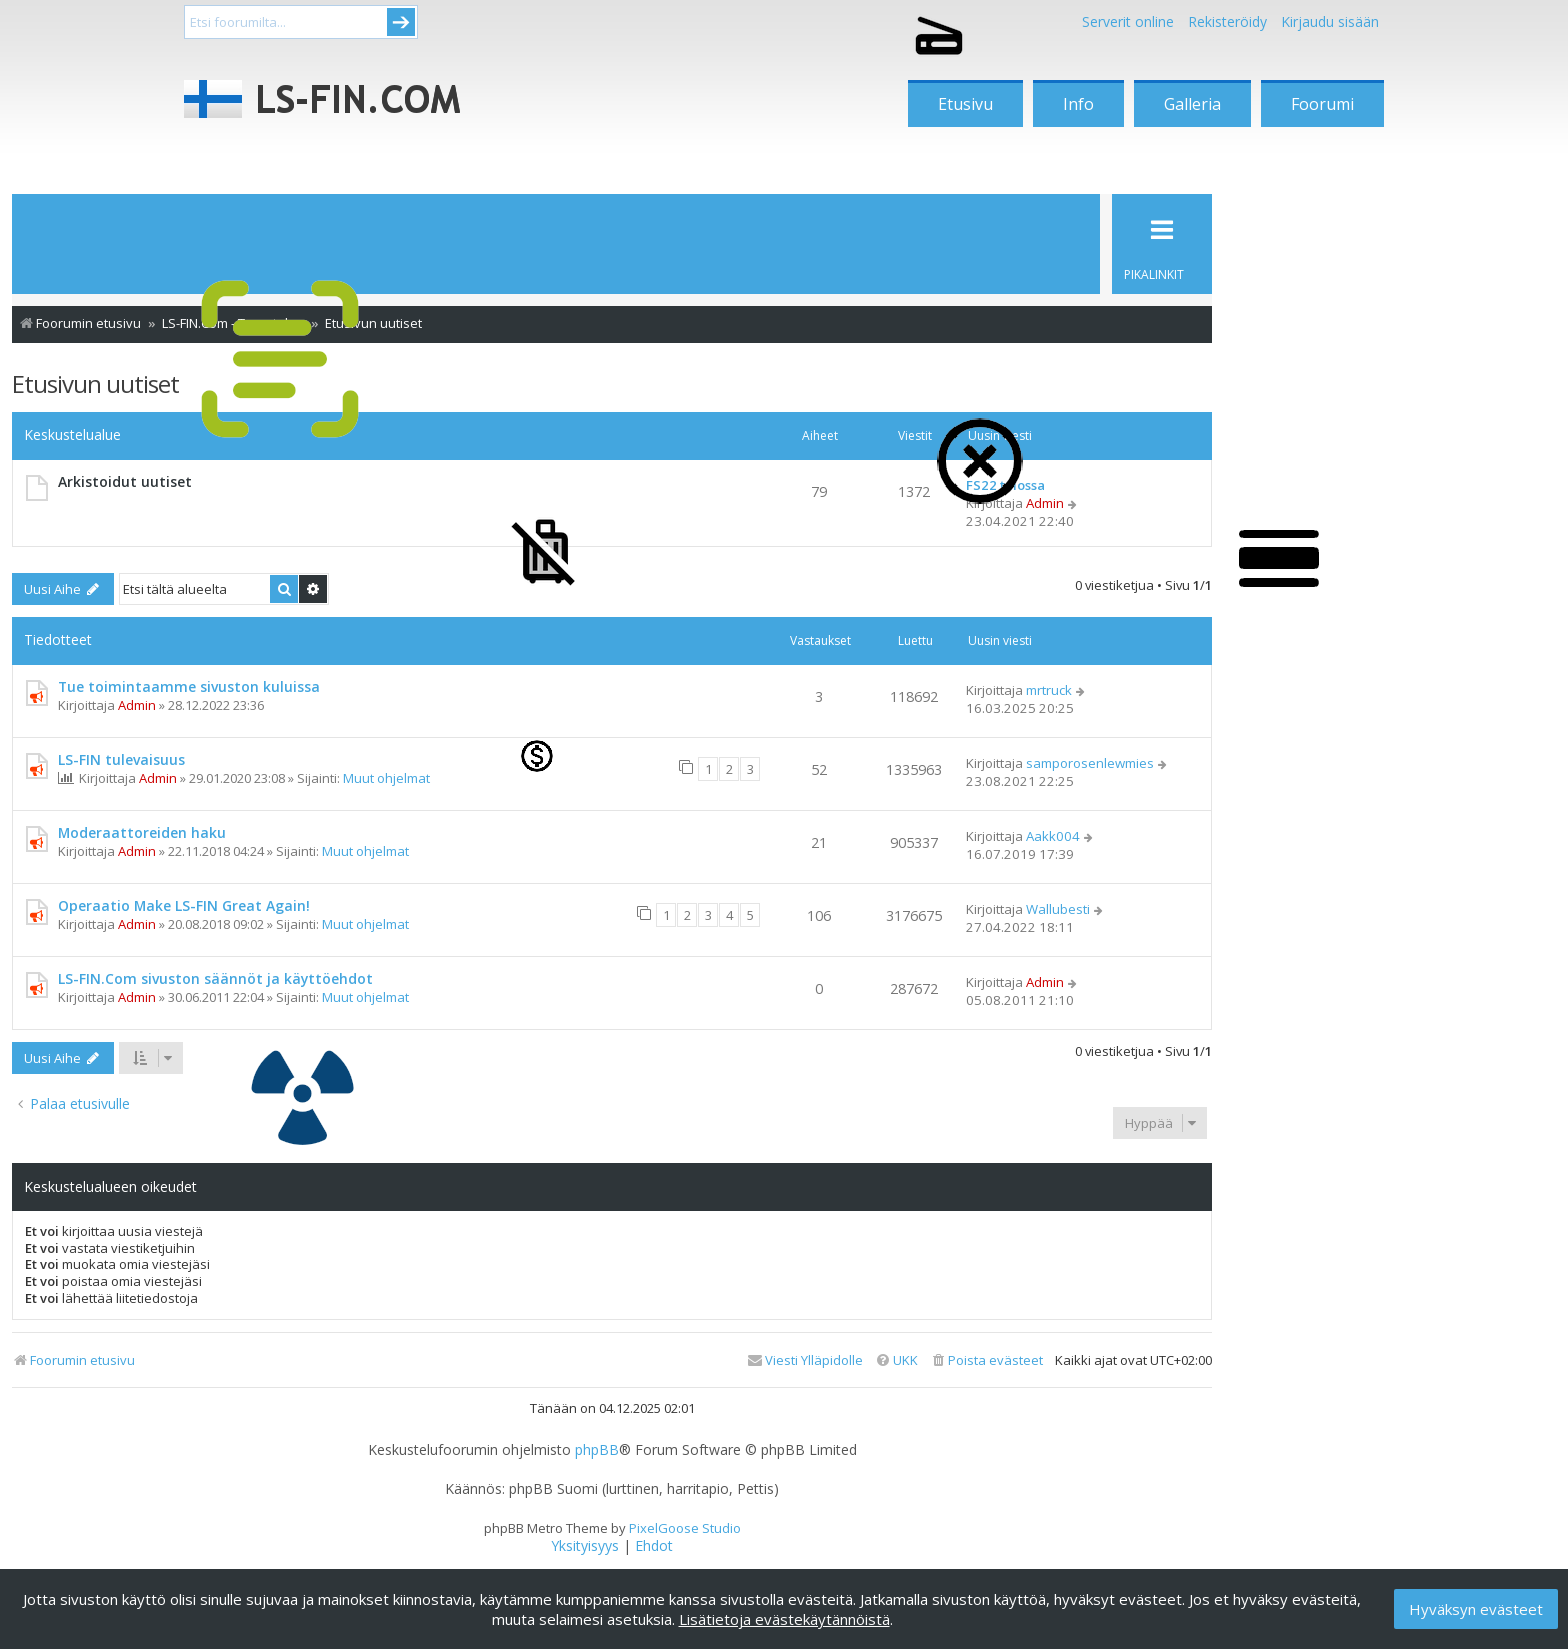  What do you see at coordinates (939, 34) in the screenshot?
I see `scan a document` at bounding box center [939, 34].